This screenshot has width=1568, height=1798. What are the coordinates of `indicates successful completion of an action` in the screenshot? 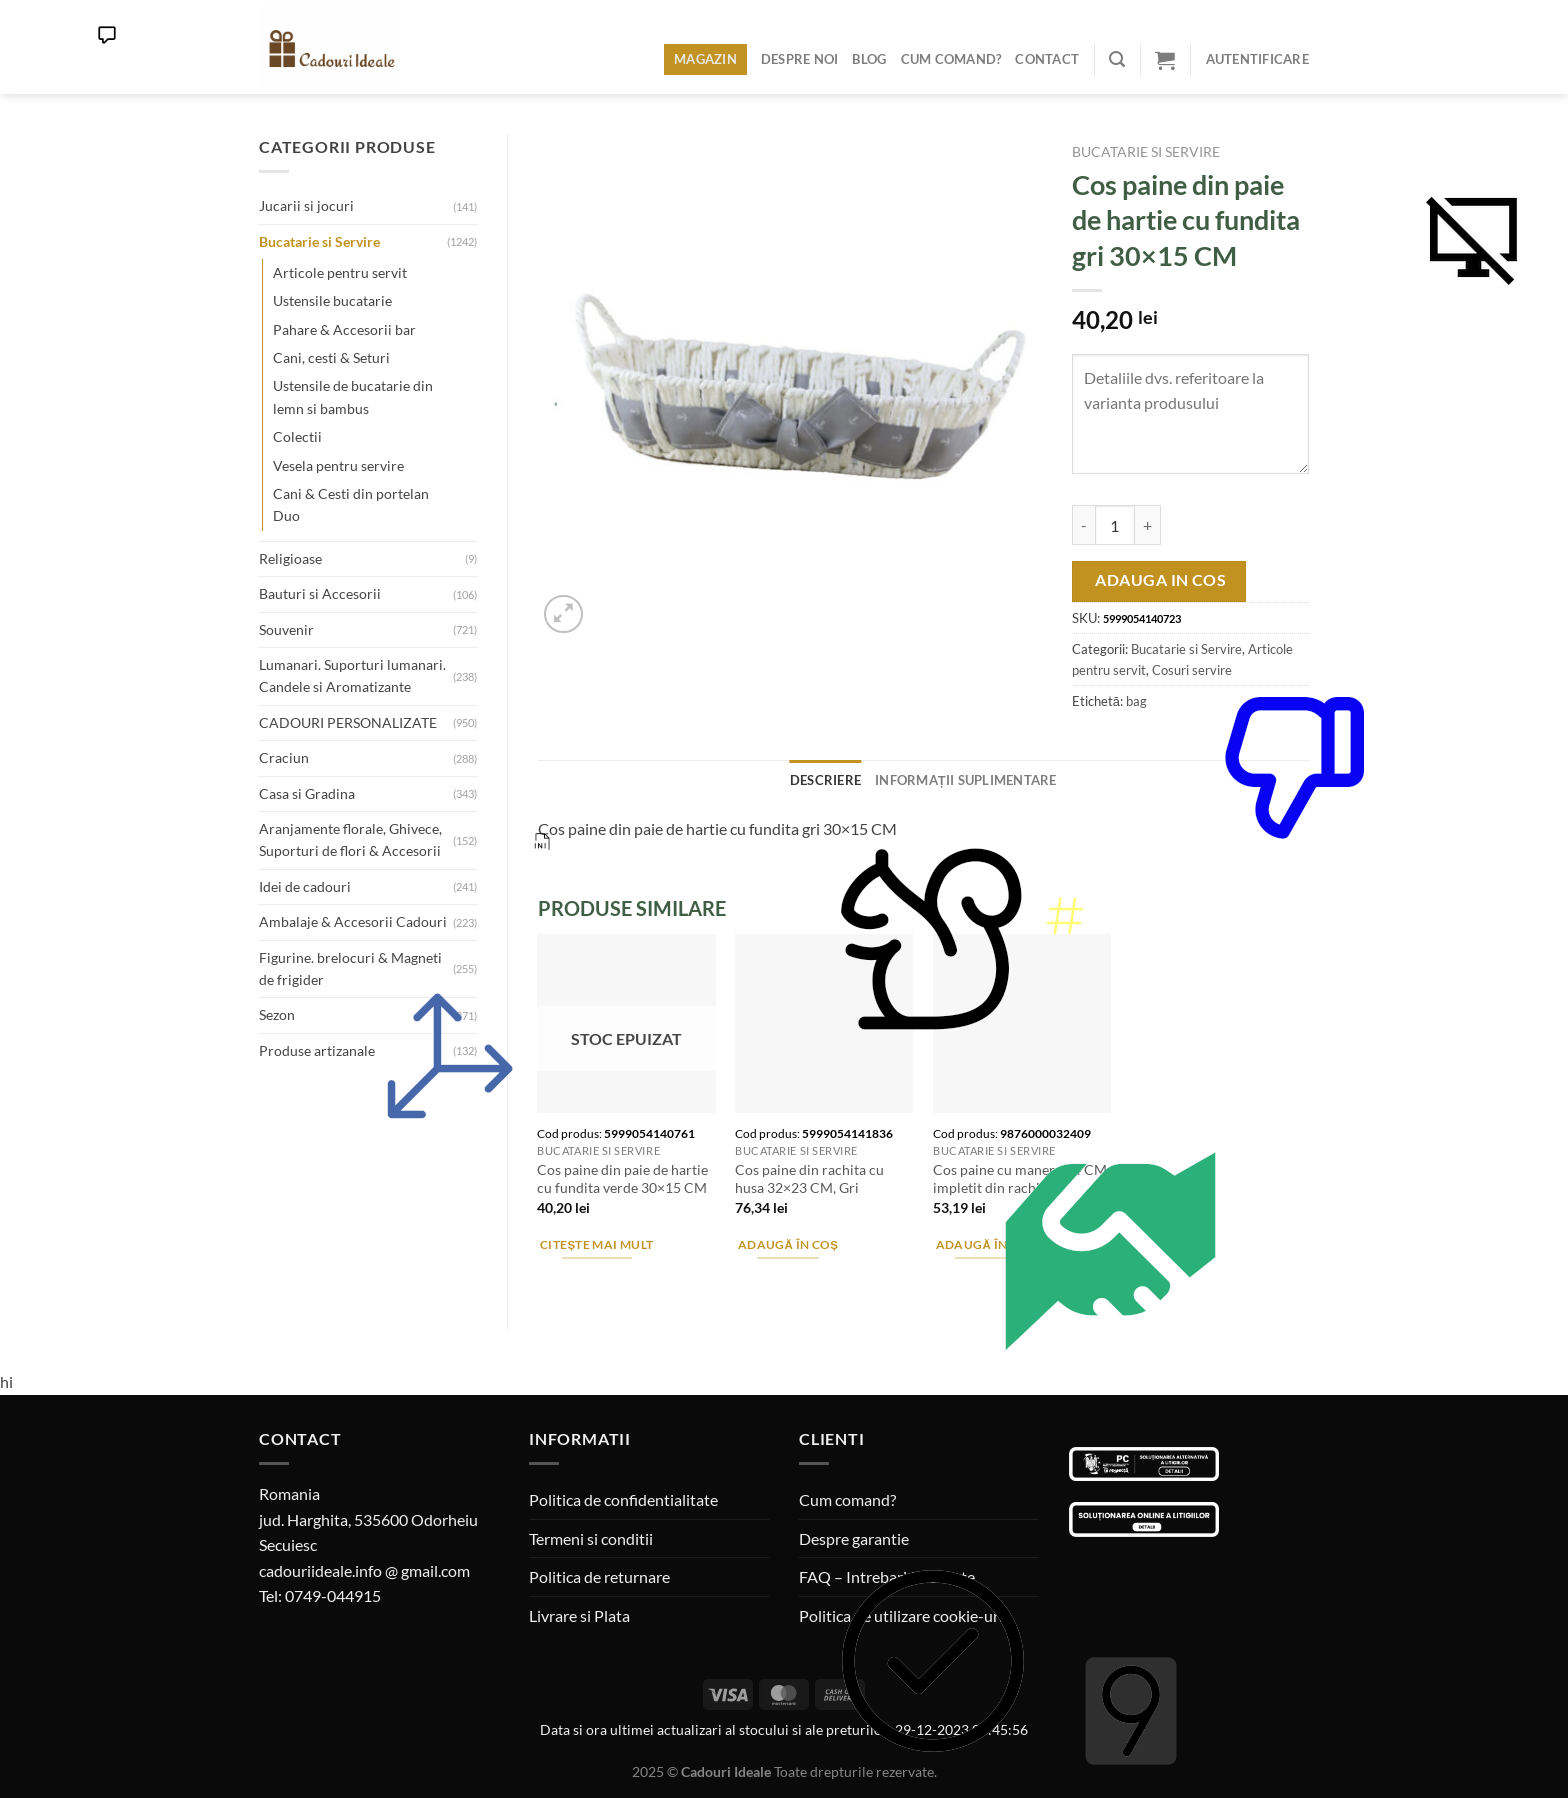 It's located at (933, 1661).